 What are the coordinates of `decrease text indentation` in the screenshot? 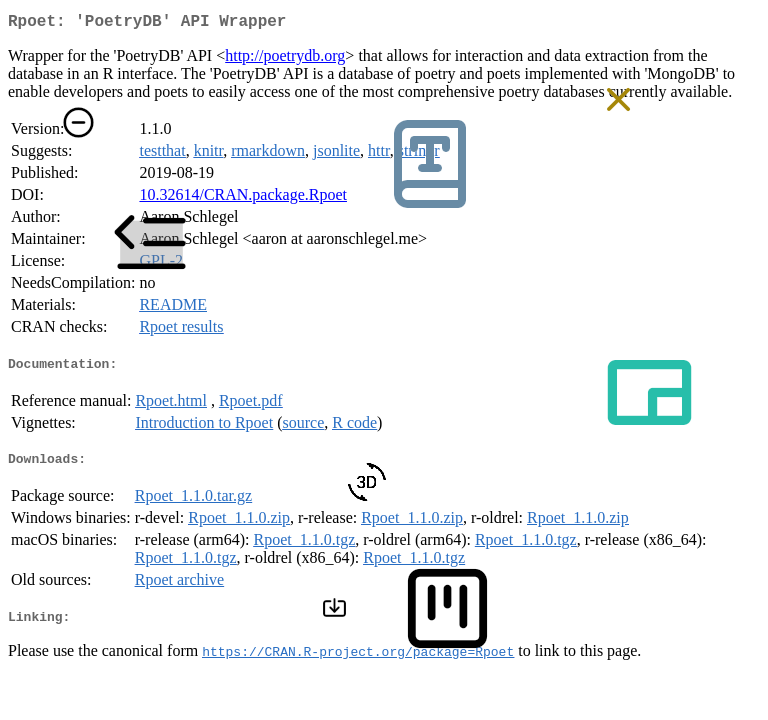 It's located at (151, 243).